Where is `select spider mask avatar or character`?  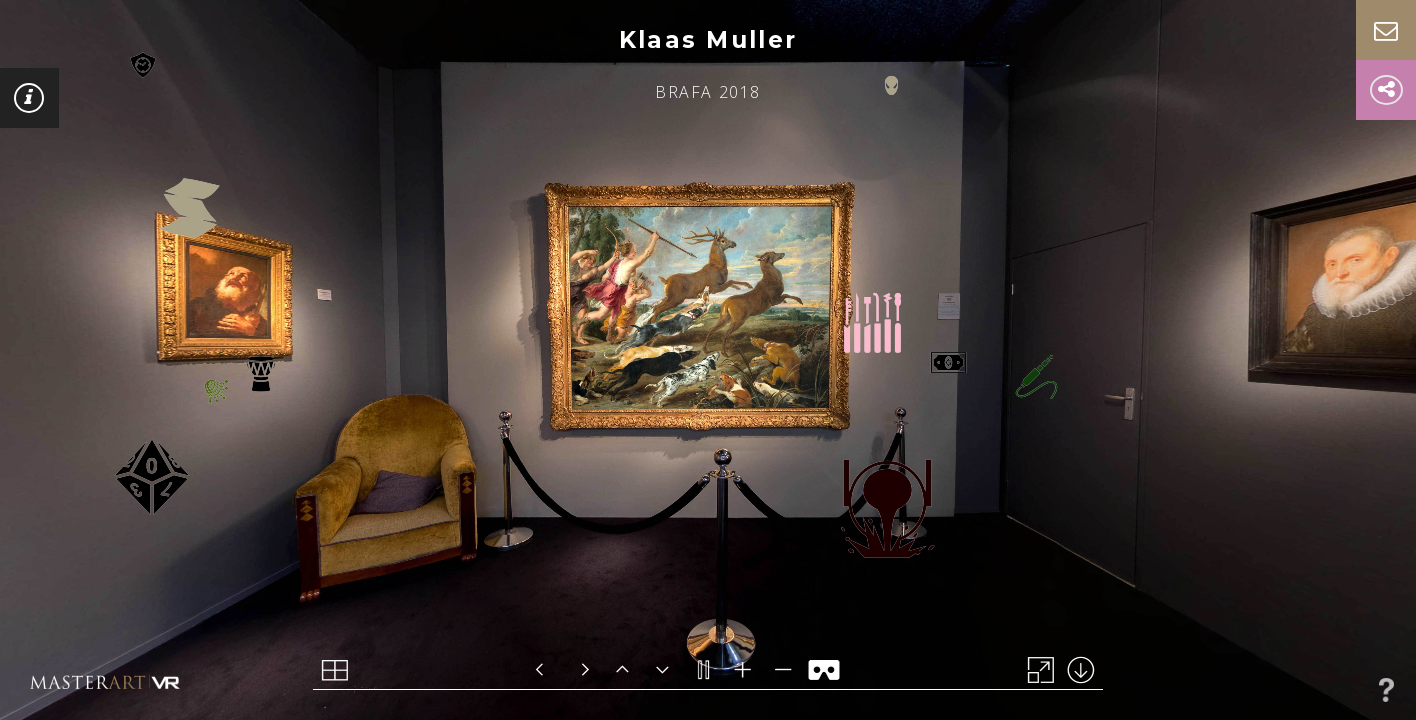 select spider mask avatar or character is located at coordinates (891, 85).